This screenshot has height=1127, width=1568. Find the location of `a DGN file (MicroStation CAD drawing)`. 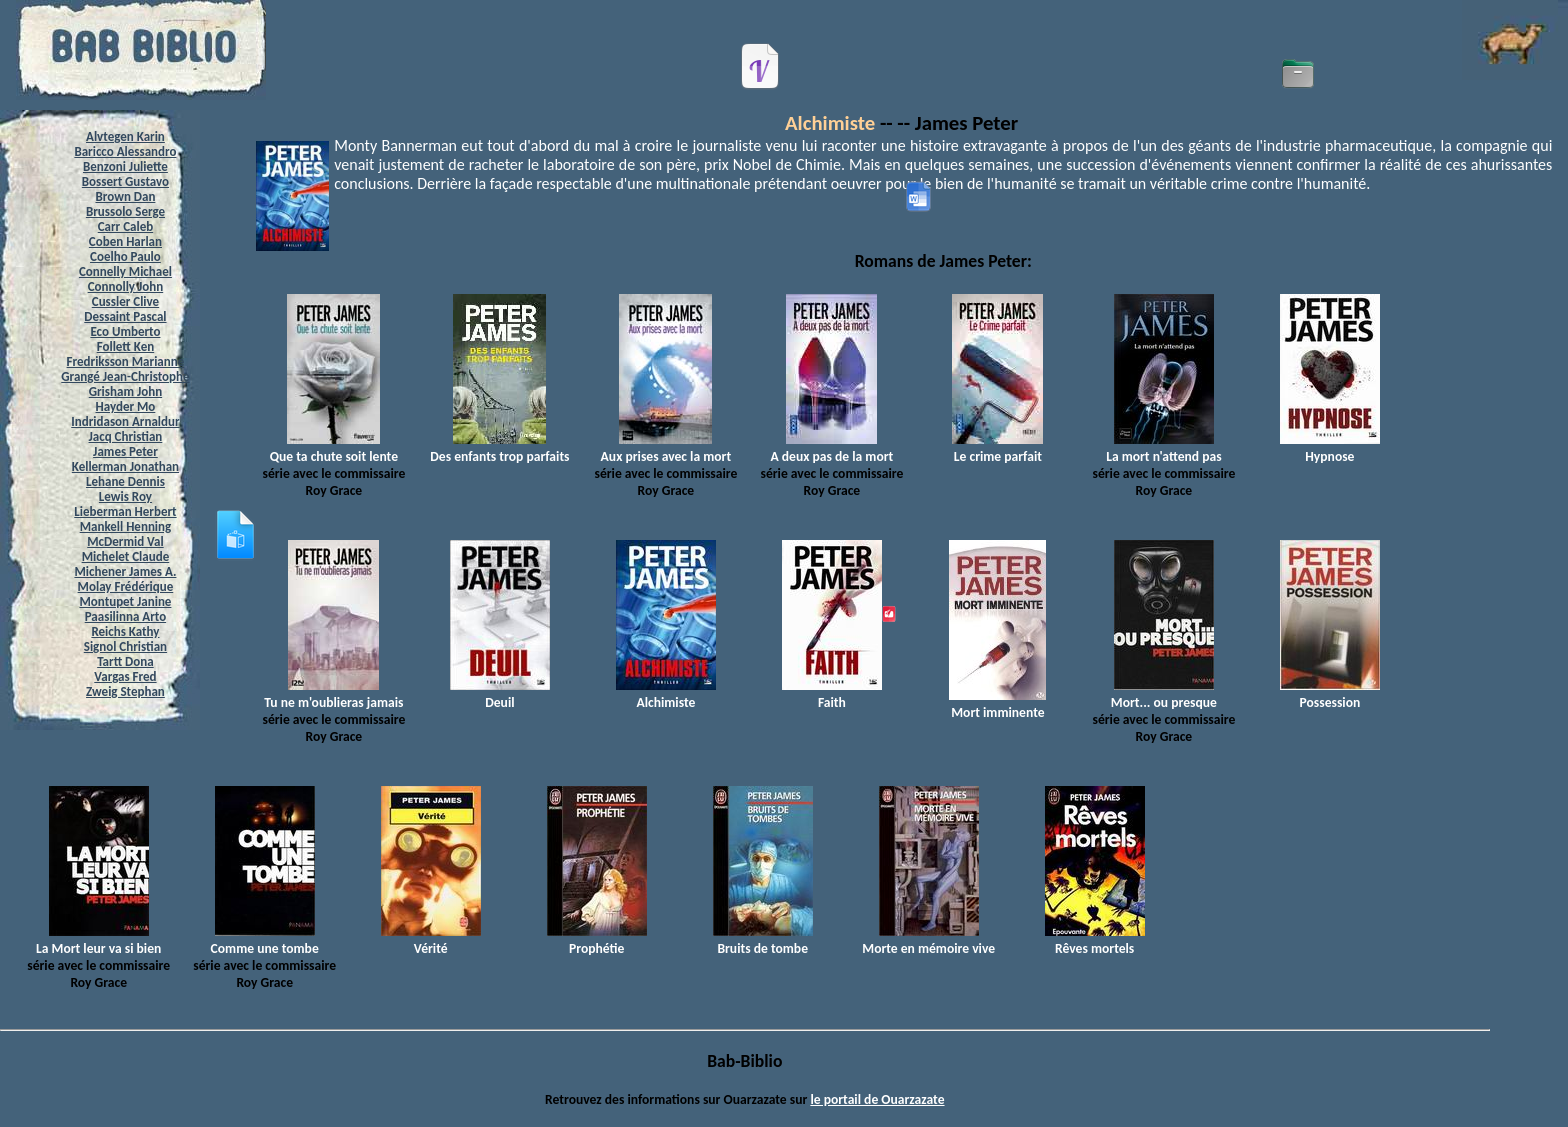

a DGN file (MicroStation CAD drawing) is located at coordinates (235, 535).